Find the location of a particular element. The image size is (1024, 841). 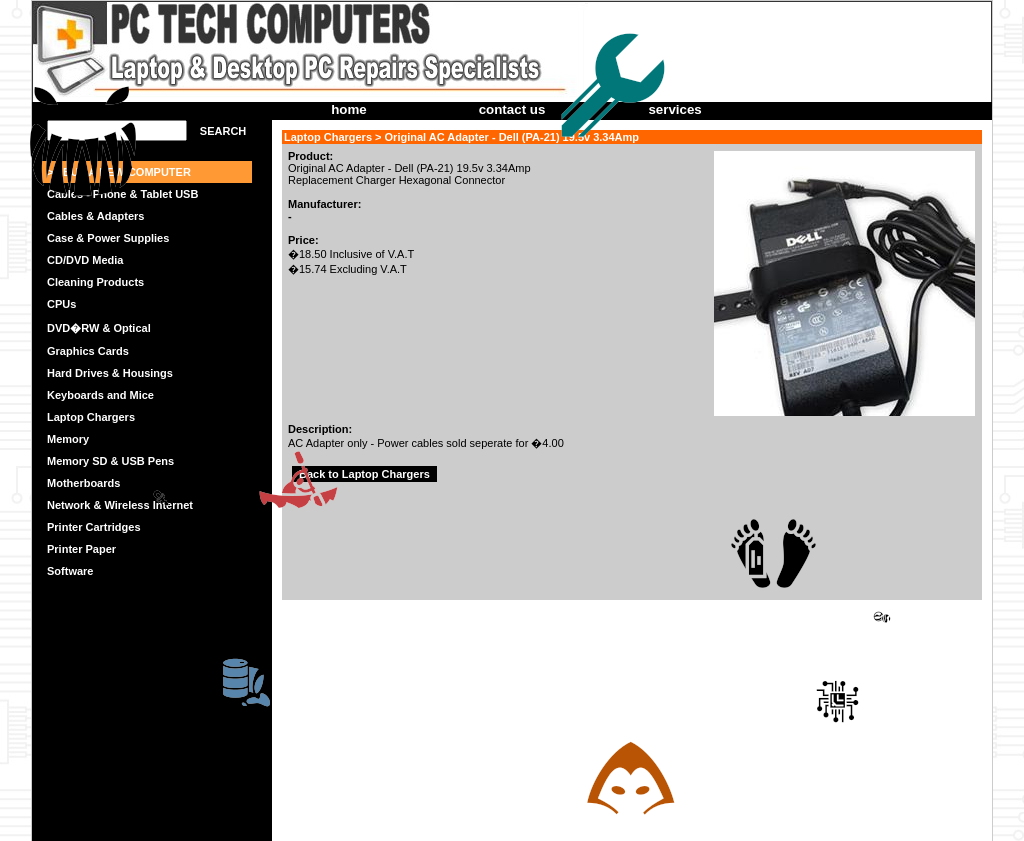

access kayaking or canoeing activities is located at coordinates (298, 482).